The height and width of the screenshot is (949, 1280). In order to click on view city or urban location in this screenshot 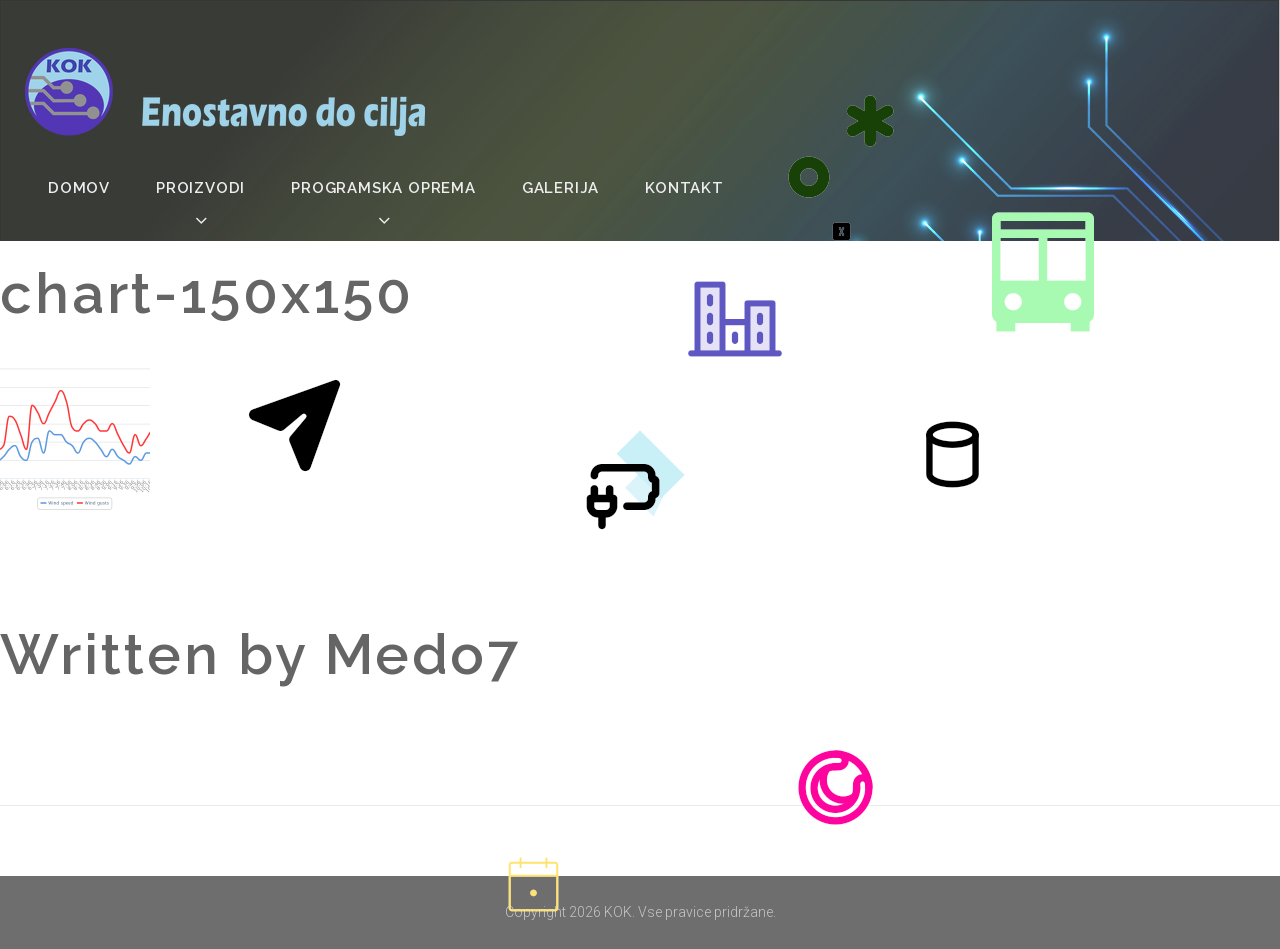, I will do `click(735, 319)`.